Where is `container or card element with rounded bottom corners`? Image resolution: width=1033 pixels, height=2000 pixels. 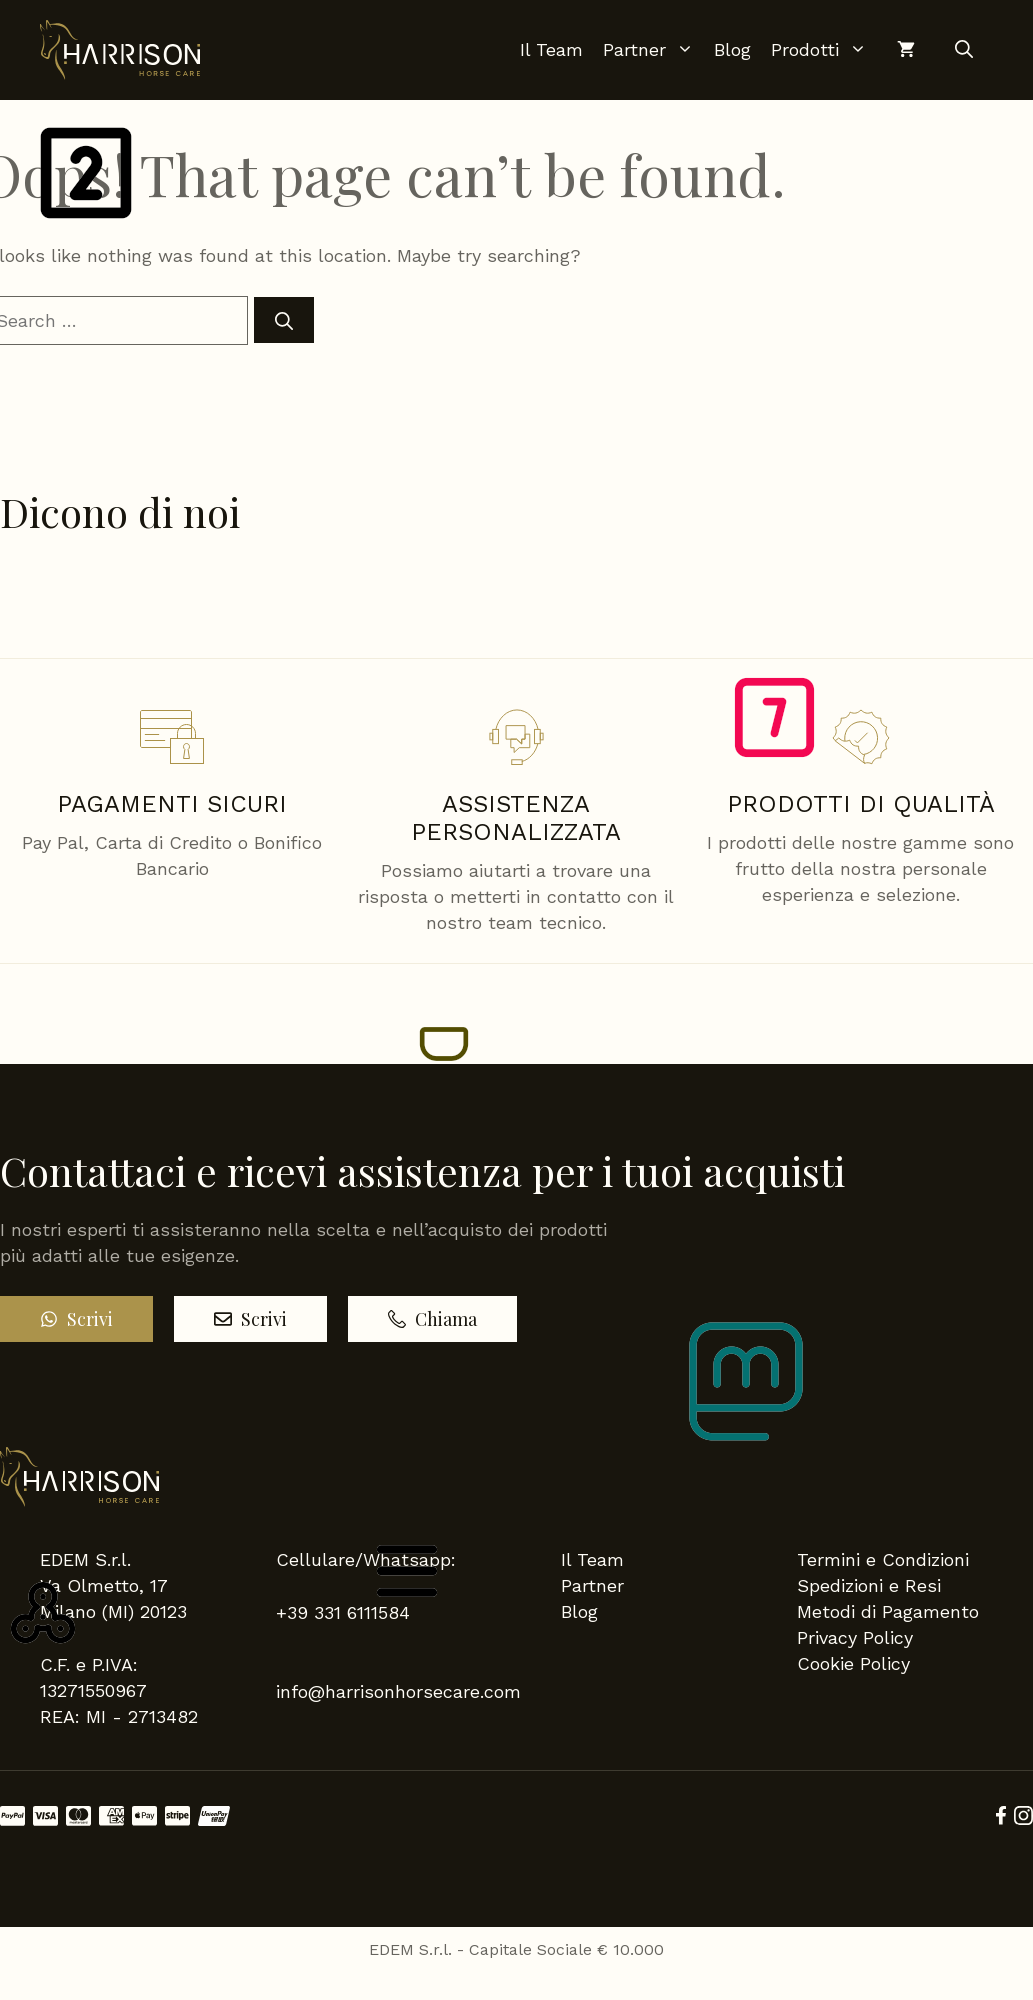
container or card element with rounded bottom corners is located at coordinates (444, 1044).